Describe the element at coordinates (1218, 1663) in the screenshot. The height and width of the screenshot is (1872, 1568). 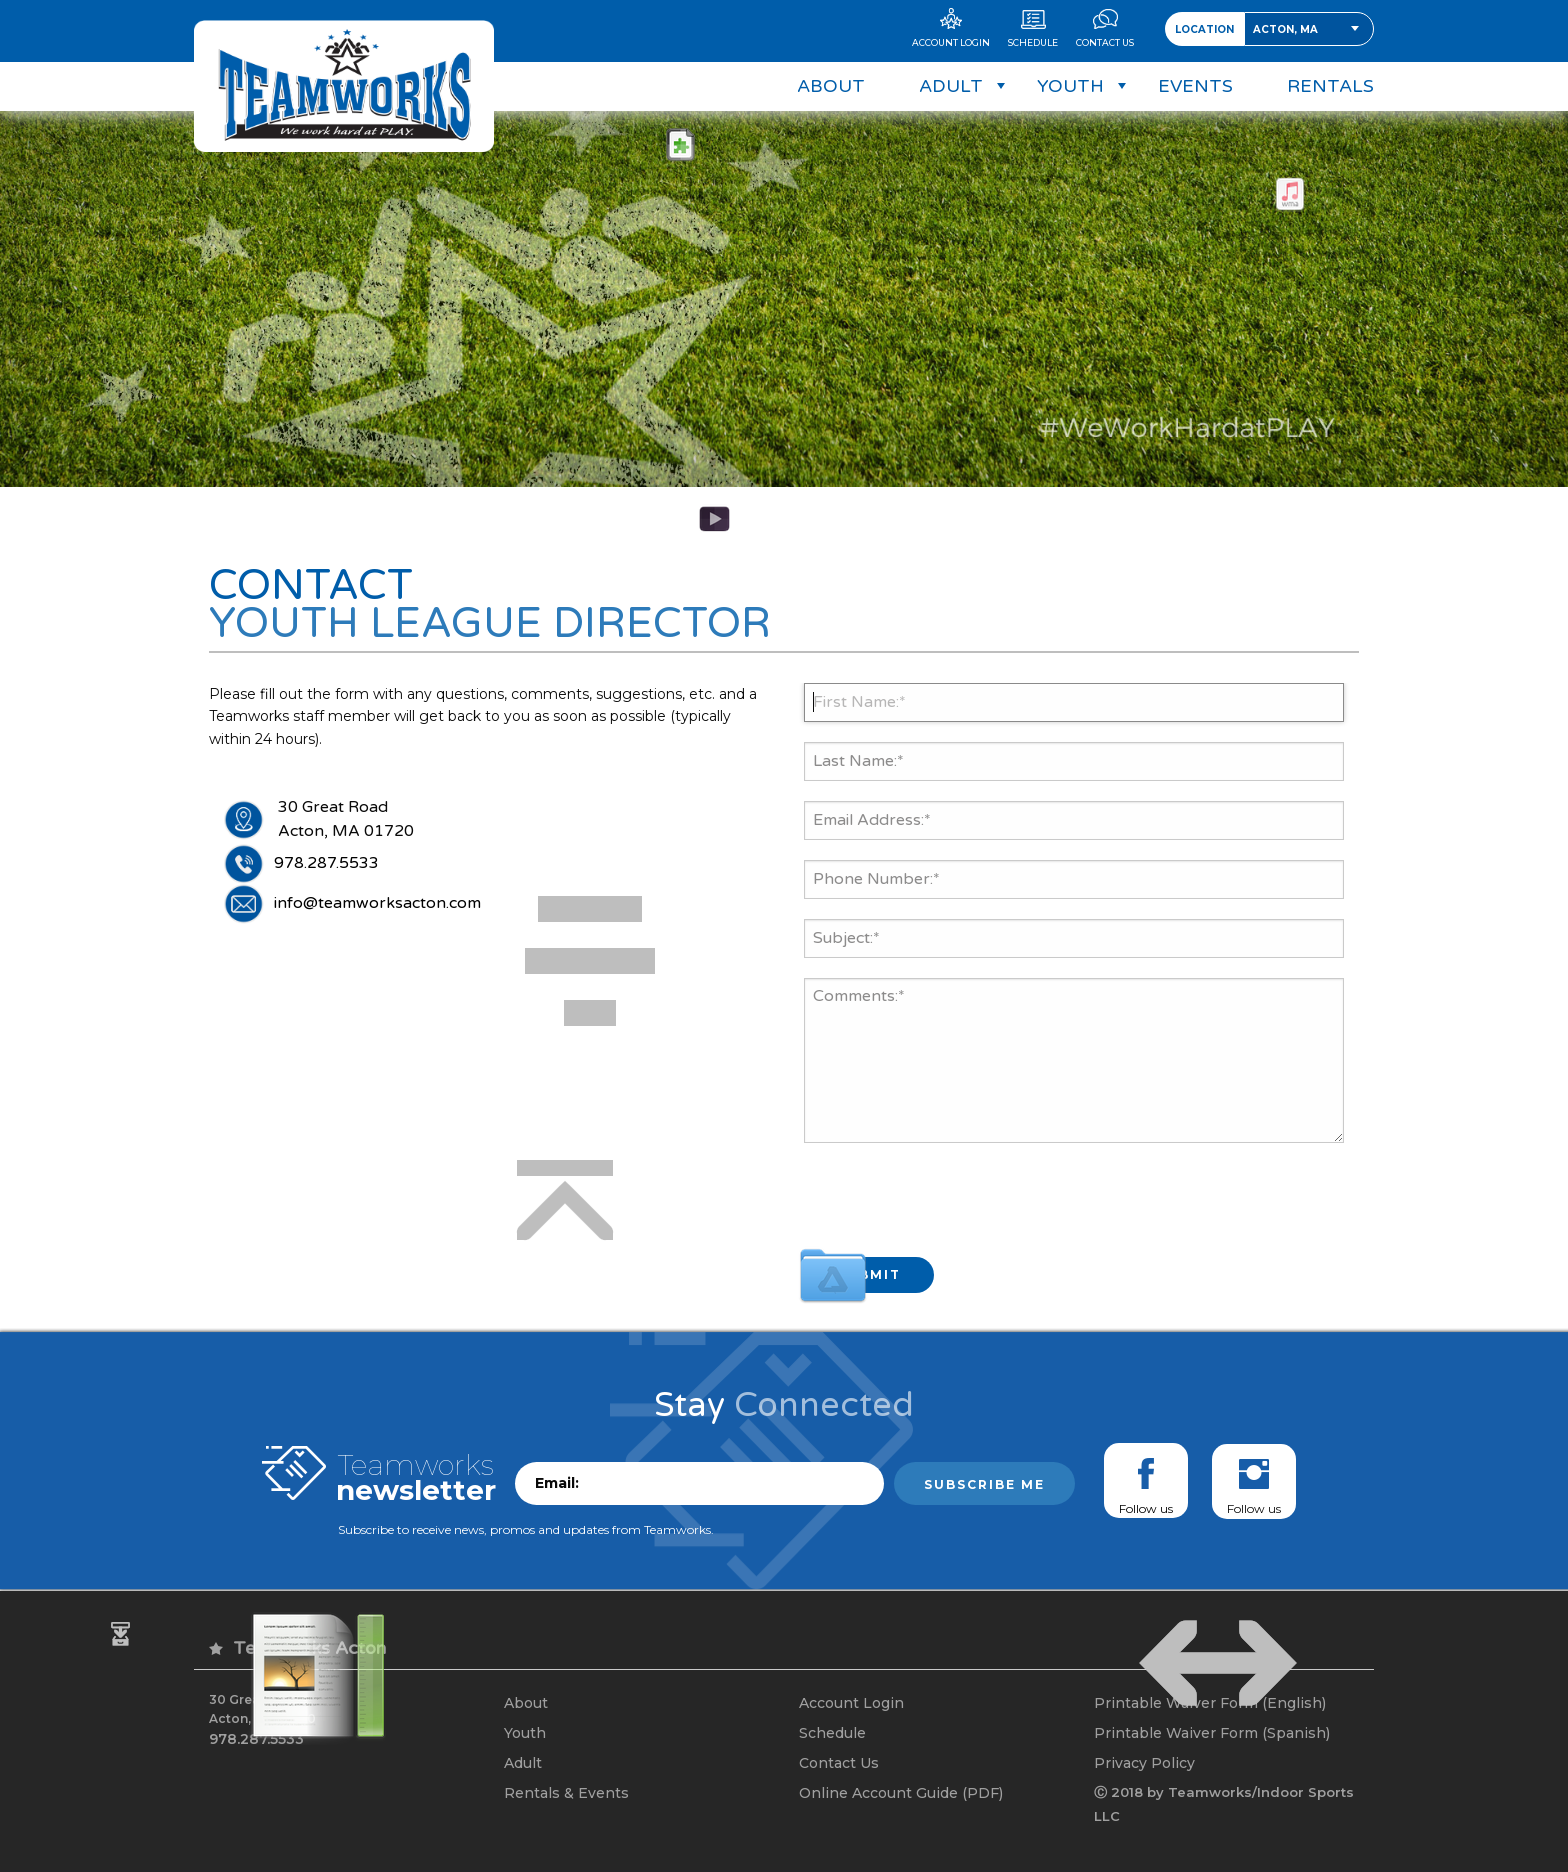
I see `flip object horizontally` at that location.